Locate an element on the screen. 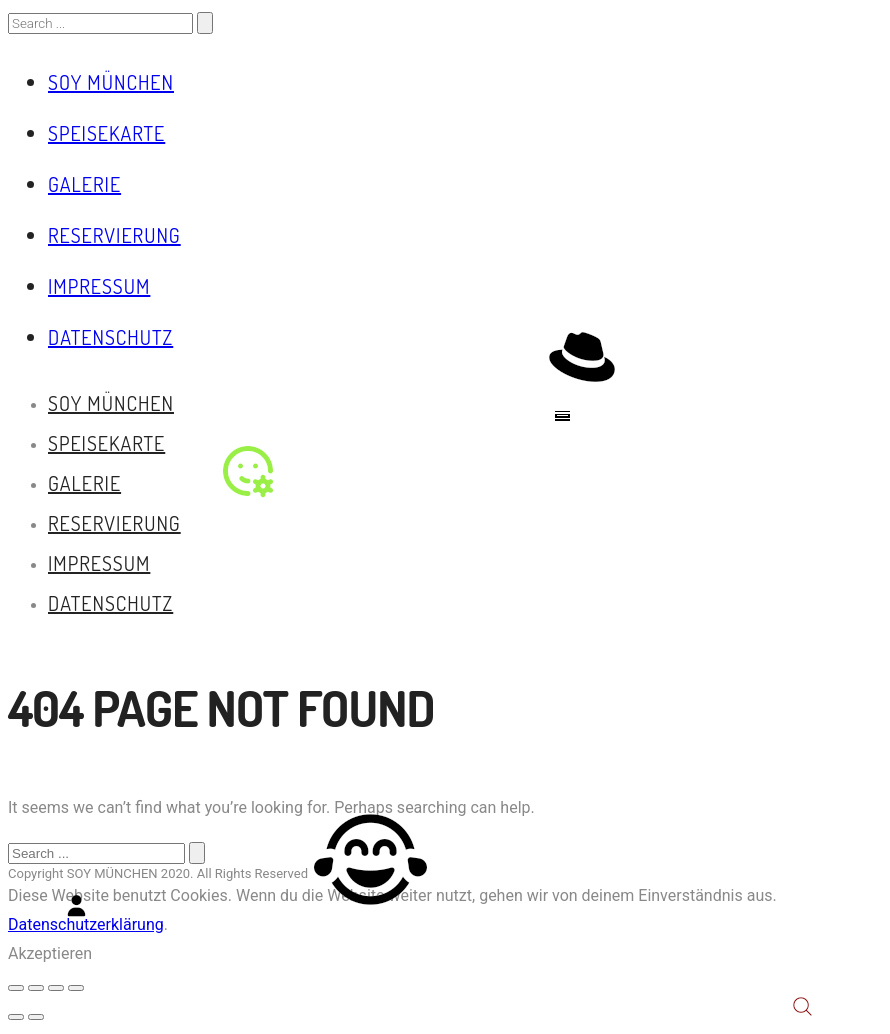 The width and height of the screenshot is (890, 1034). react with a laughing emoji is located at coordinates (370, 859).